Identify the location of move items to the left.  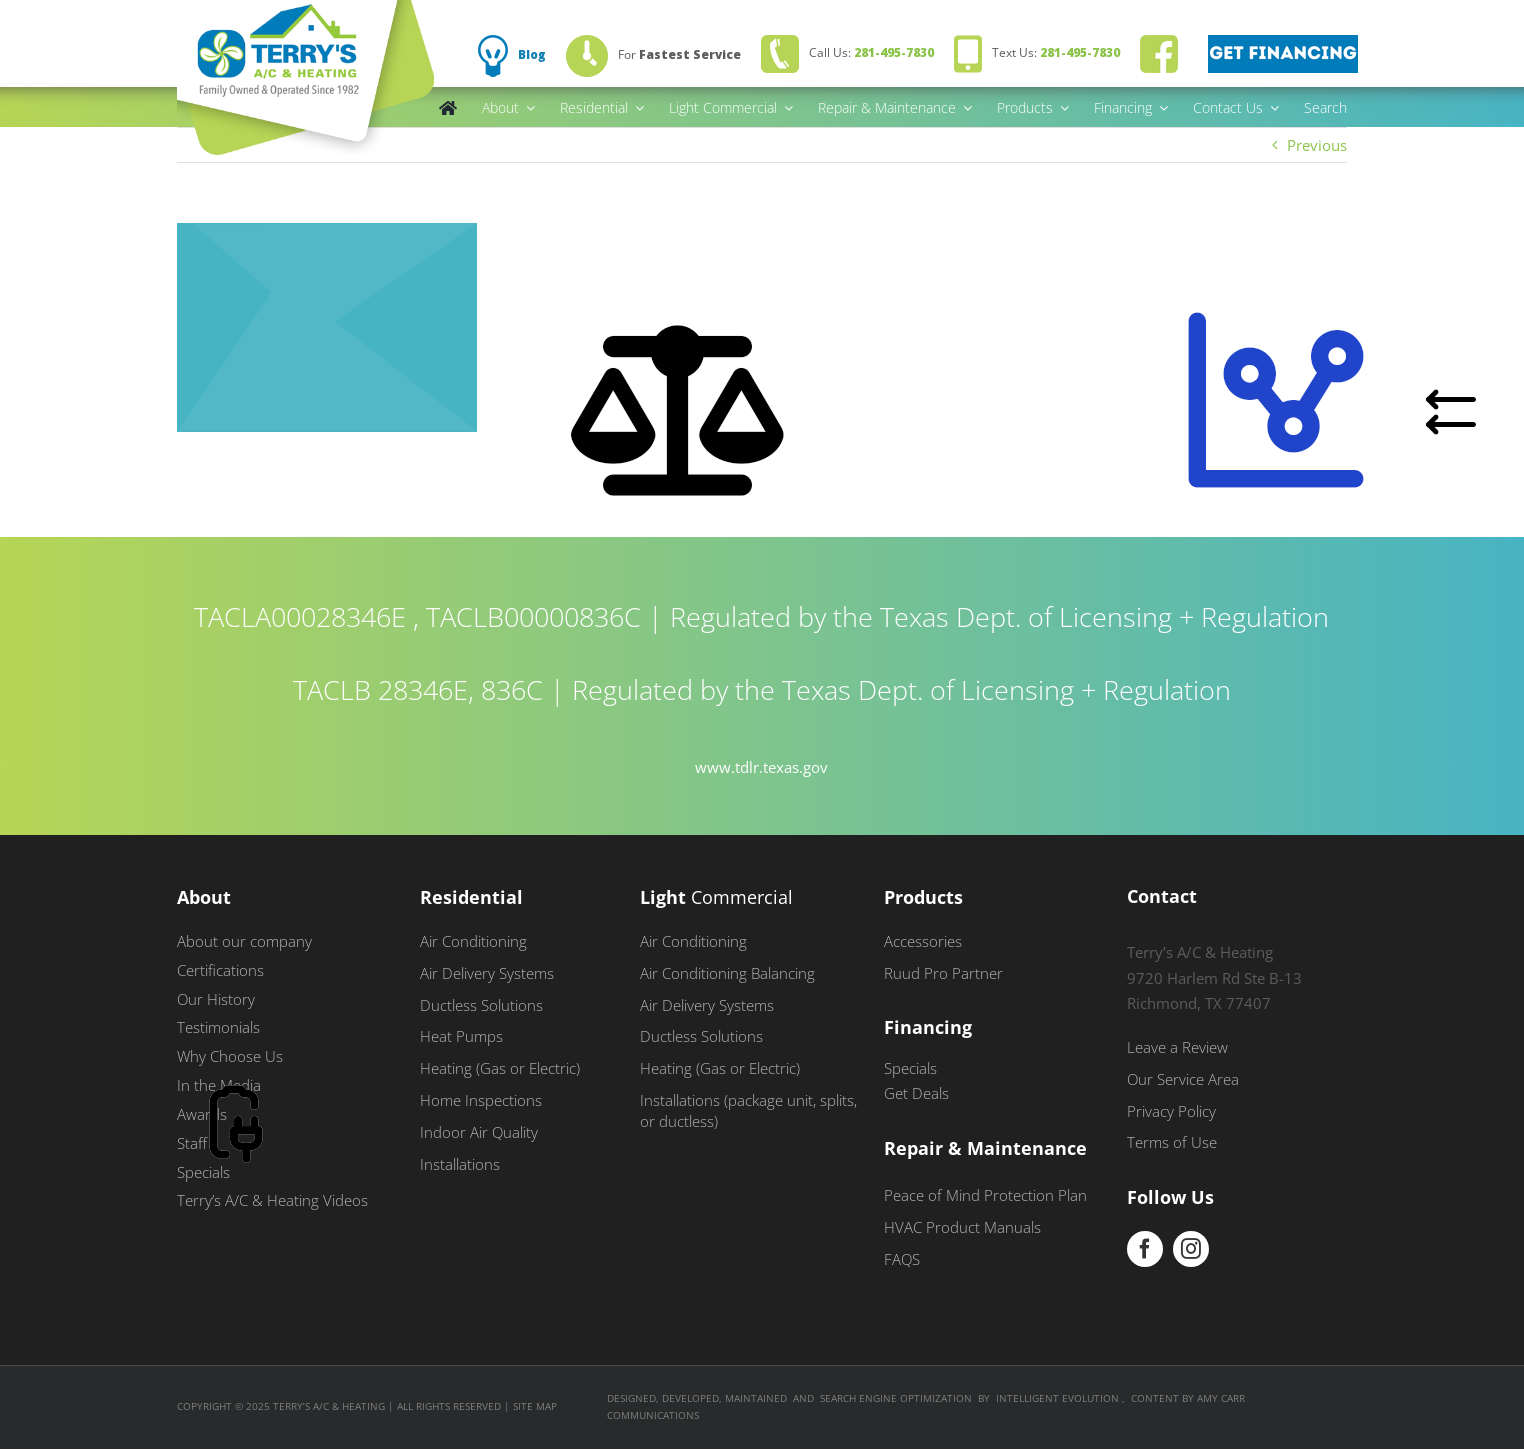
(1451, 412).